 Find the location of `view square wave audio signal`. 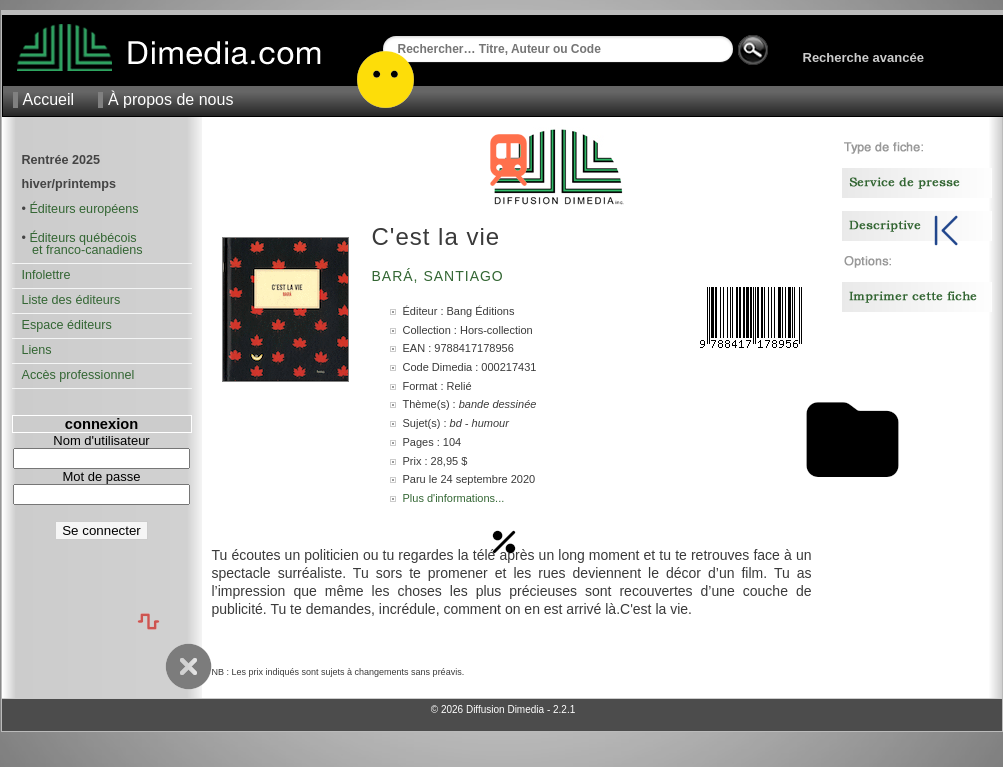

view square wave audio signal is located at coordinates (148, 621).